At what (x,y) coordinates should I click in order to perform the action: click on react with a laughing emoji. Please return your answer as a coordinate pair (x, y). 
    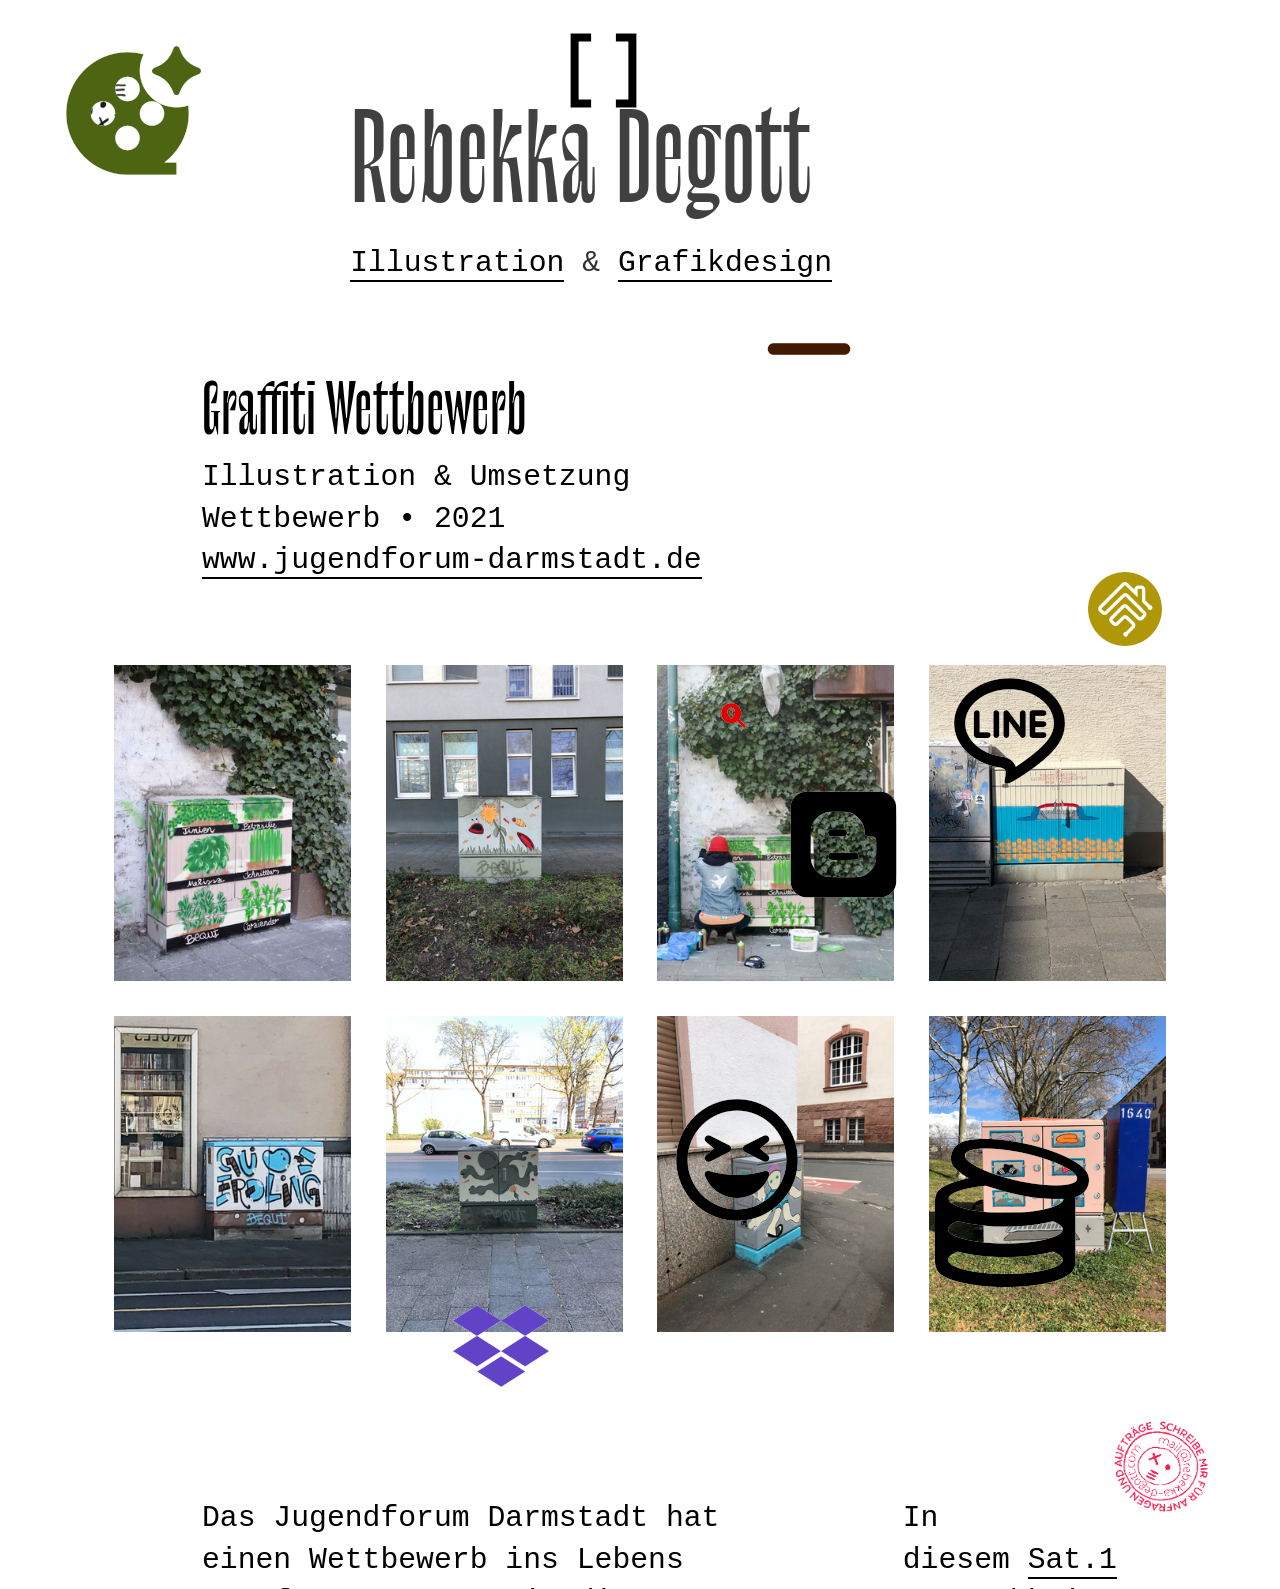
    Looking at the image, I should click on (737, 1160).